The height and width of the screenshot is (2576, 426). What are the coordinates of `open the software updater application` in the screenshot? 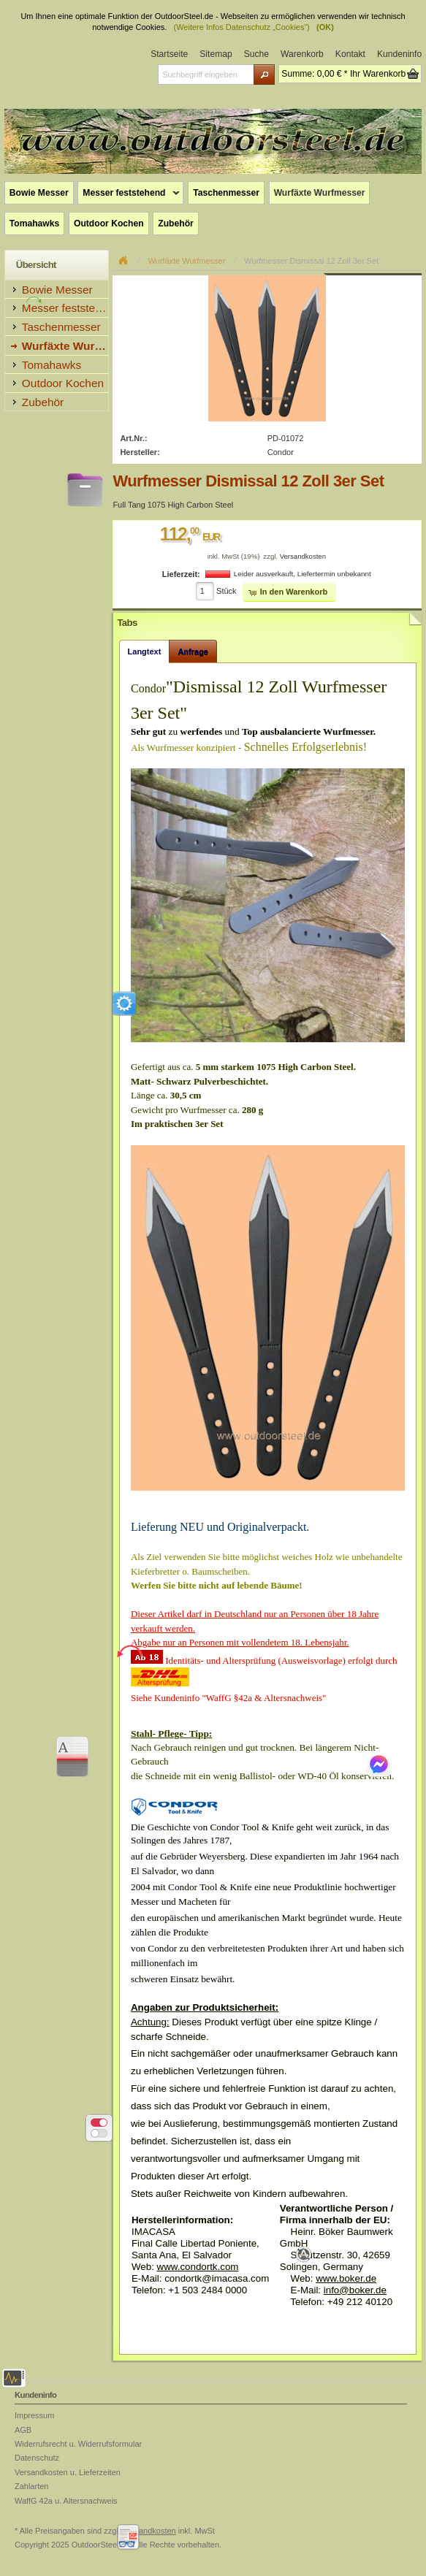 It's located at (303, 2254).